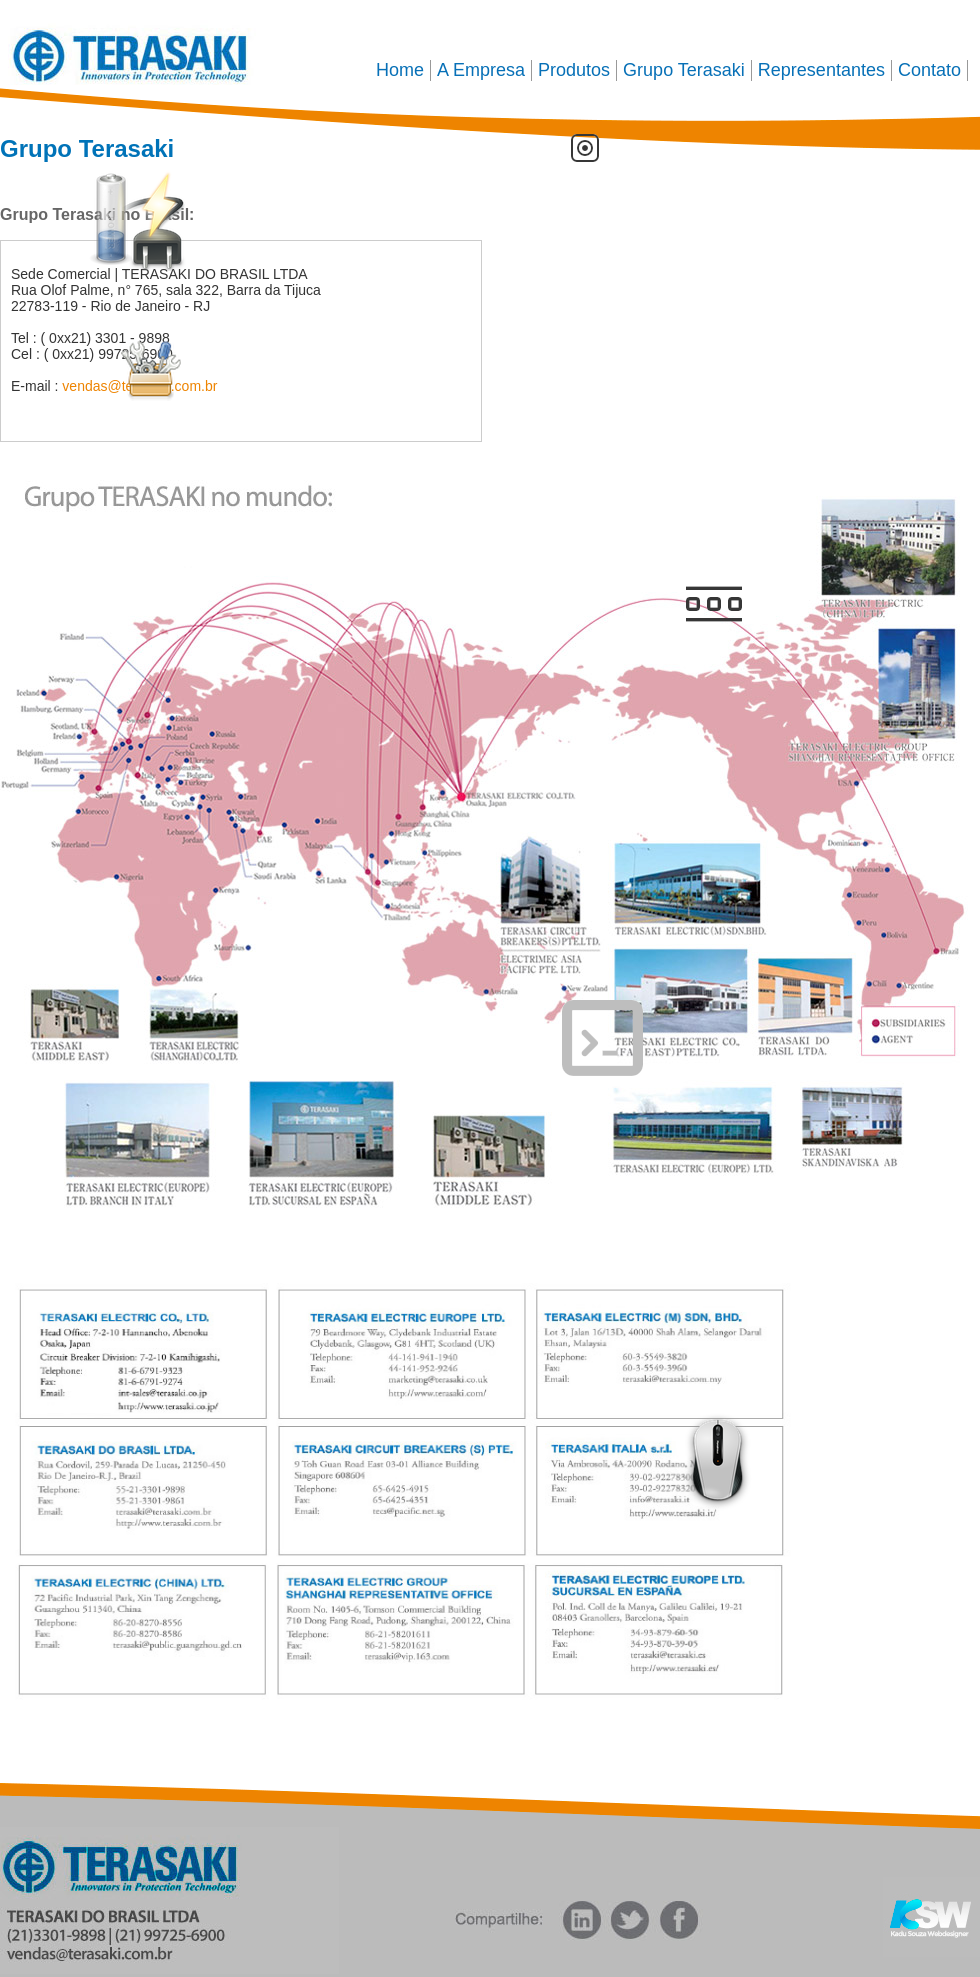 The height and width of the screenshot is (1977, 980). I want to click on access additional system preferences, so click(151, 371).